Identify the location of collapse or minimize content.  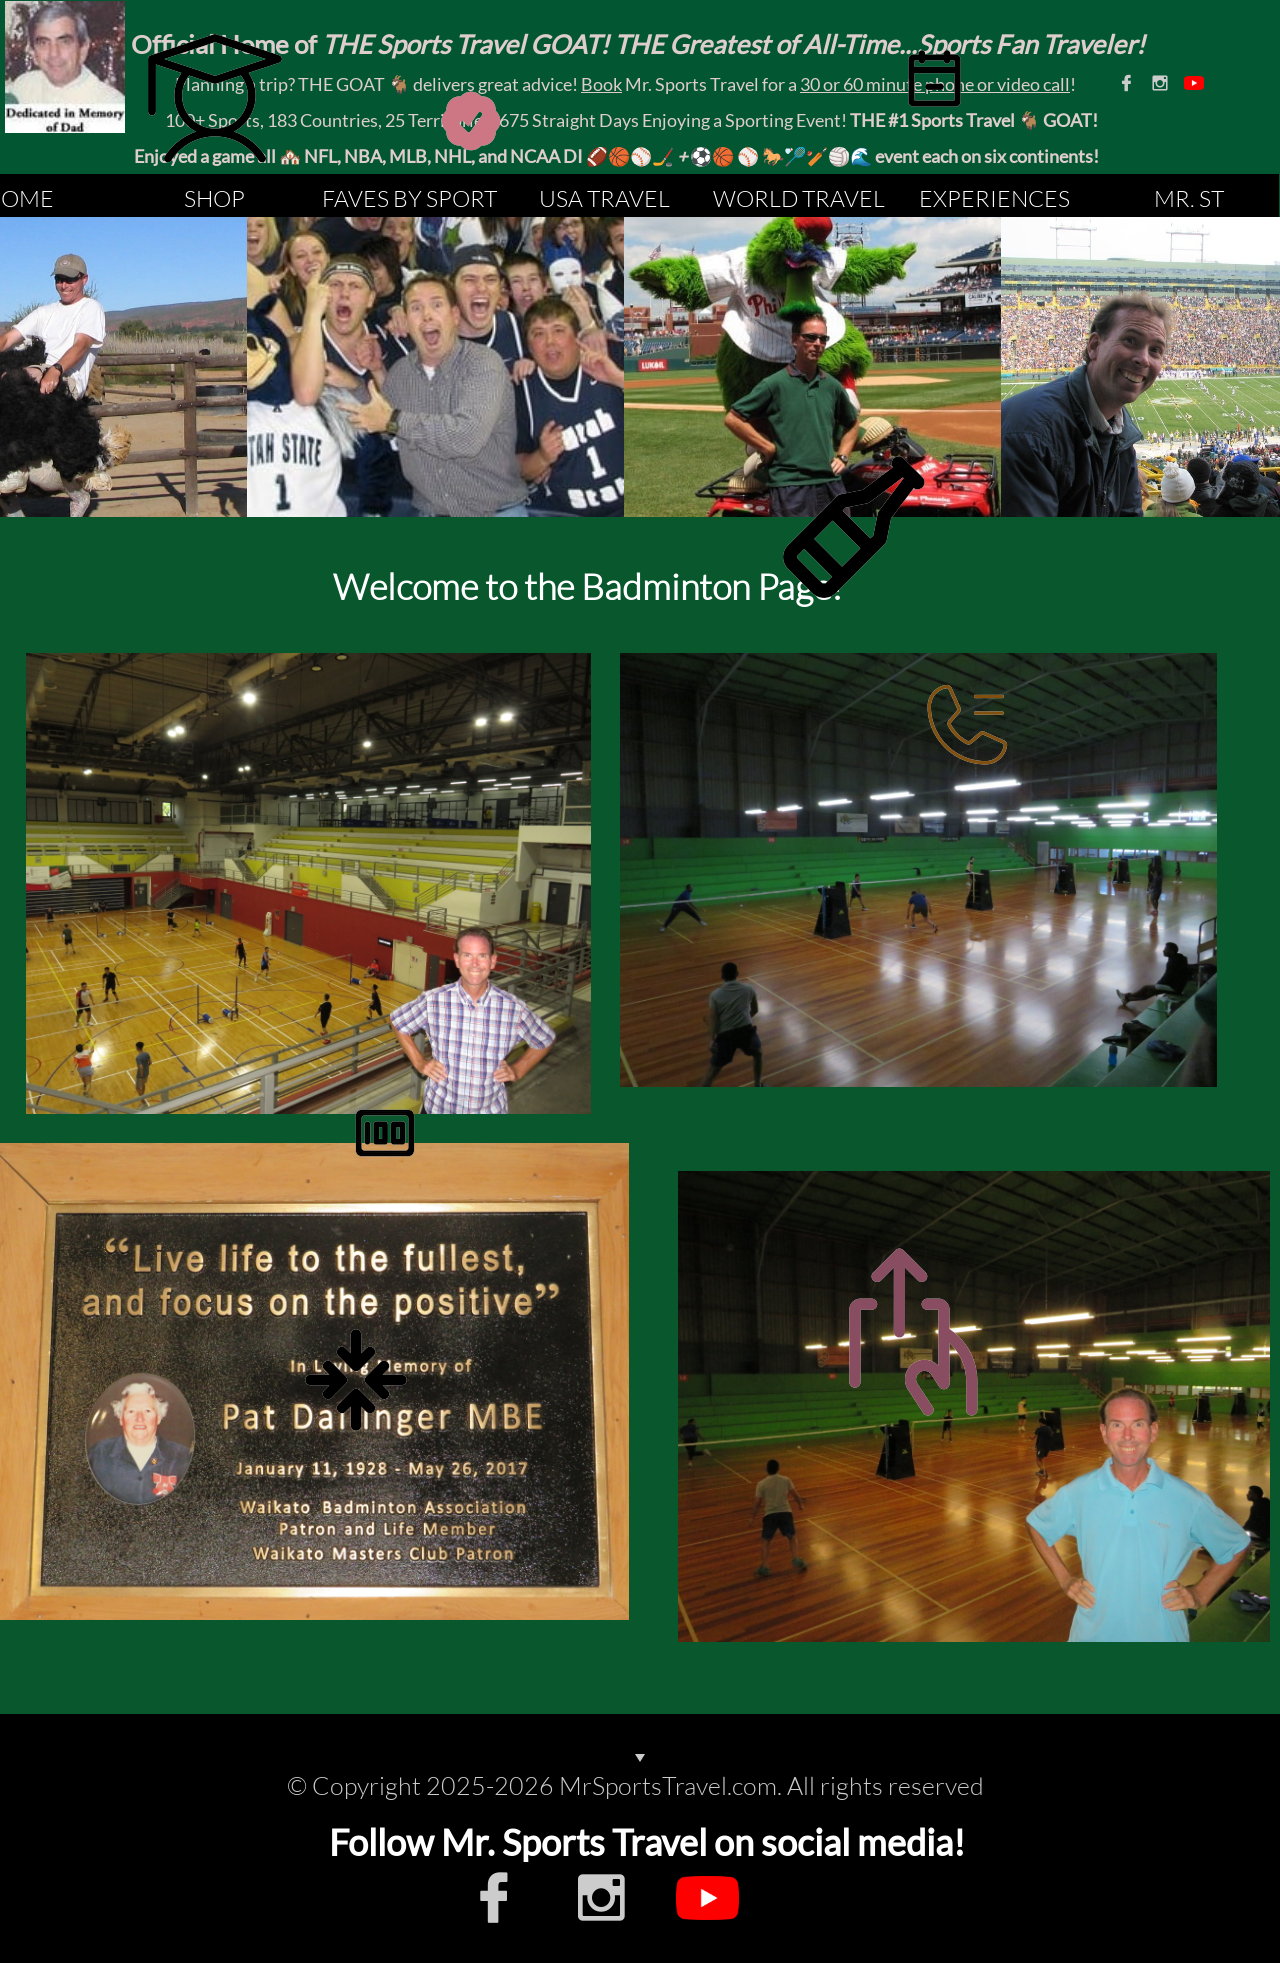
(356, 1380).